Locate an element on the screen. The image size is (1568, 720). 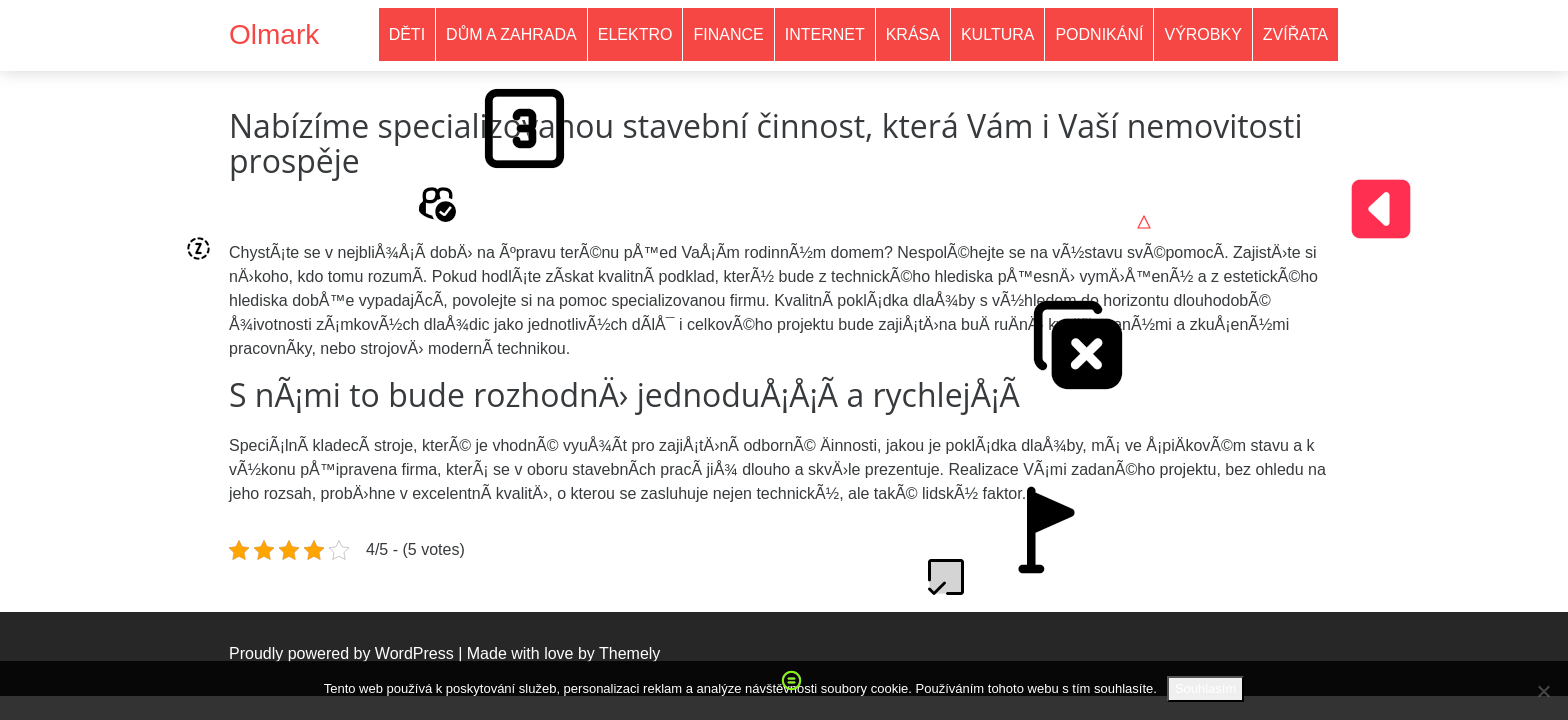
flag or mark an important item is located at coordinates (1040, 530).